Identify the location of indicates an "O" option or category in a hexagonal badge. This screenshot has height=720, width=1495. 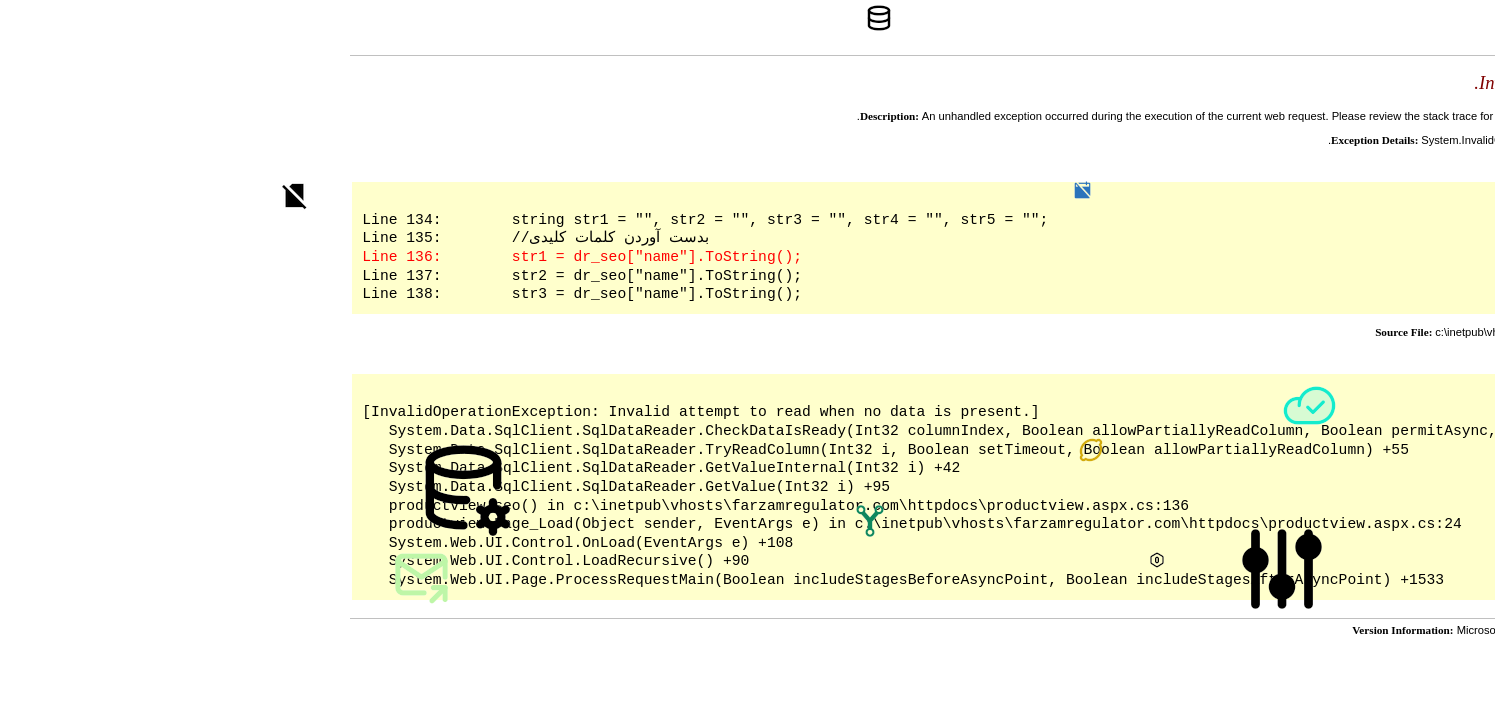
(1157, 560).